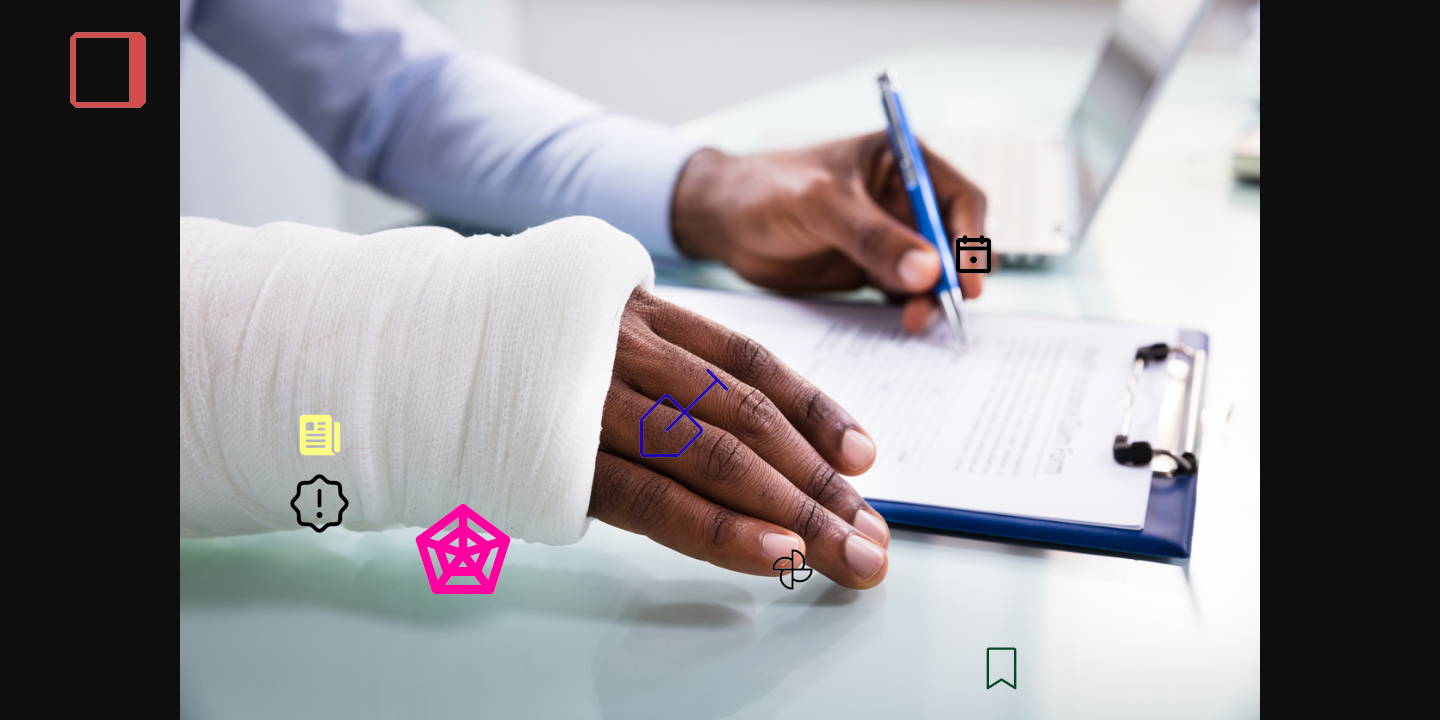  Describe the element at coordinates (108, 70) in the screenshot. I see `move activity bar to the right side of the layout` at that location.